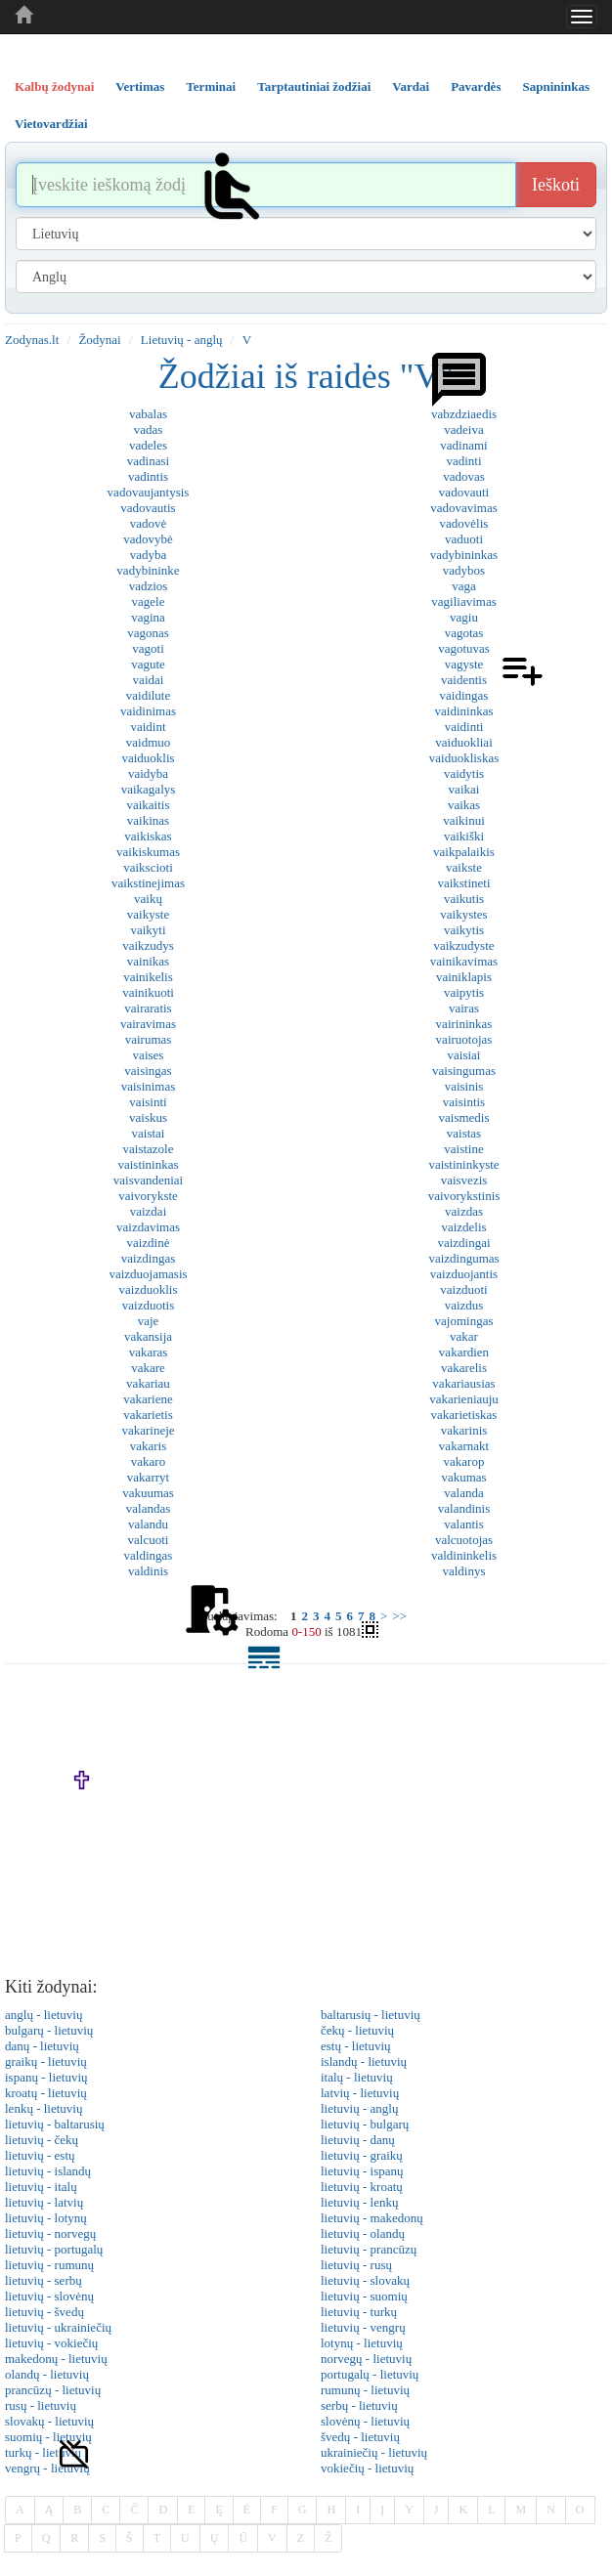 Image resolution: width=612 pixels, height=2576 pixels. I want to click on tv or display is currently off or disabled, so click(73, 2454).